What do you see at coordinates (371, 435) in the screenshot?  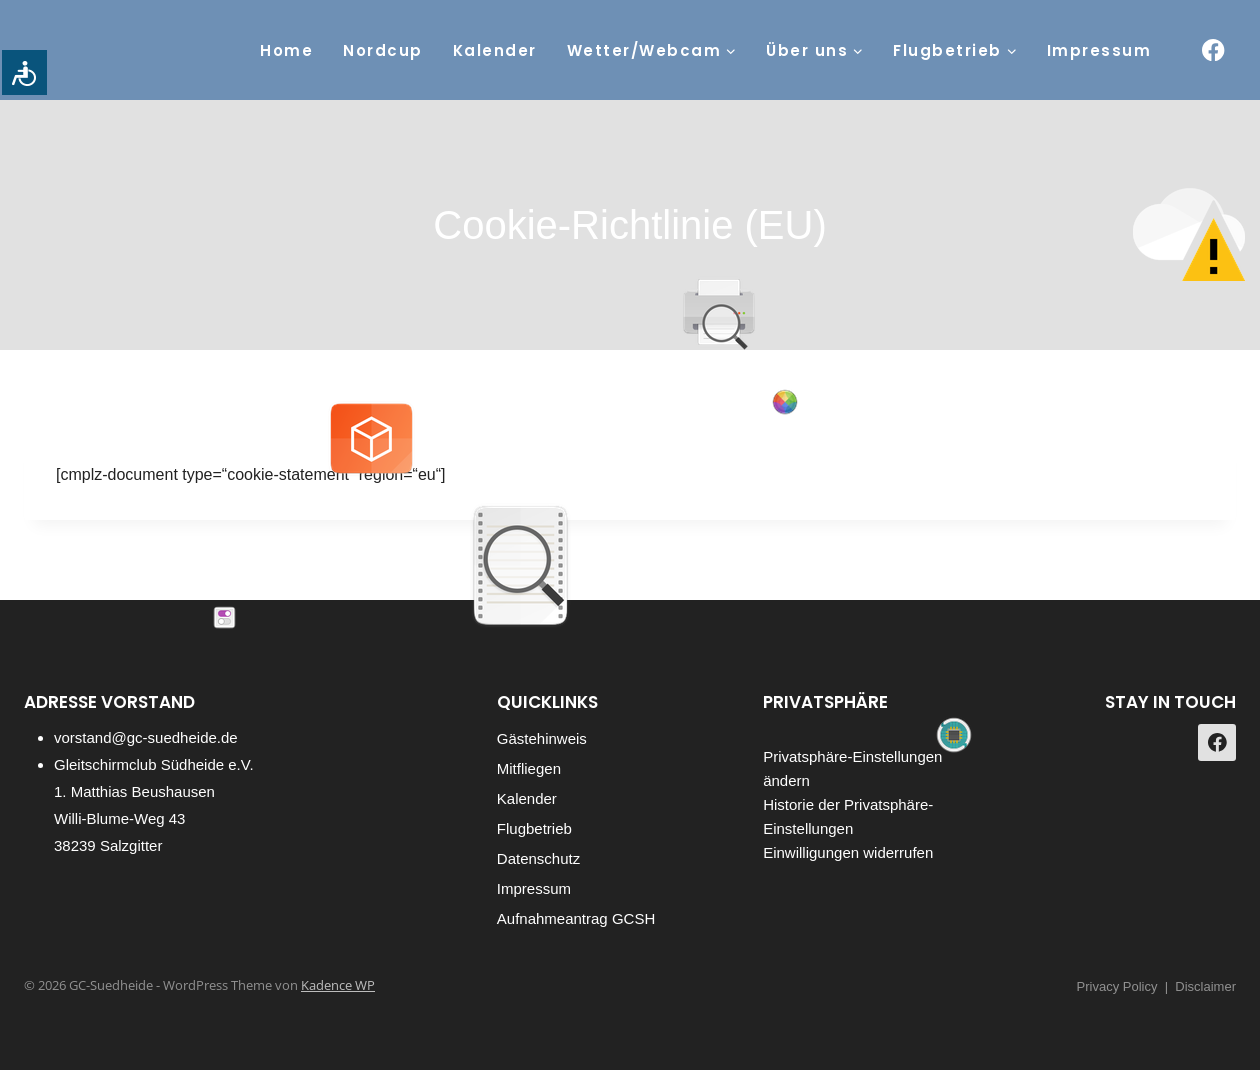 I see `open a 3D model file in STL format` at bounding box center [371, 435].